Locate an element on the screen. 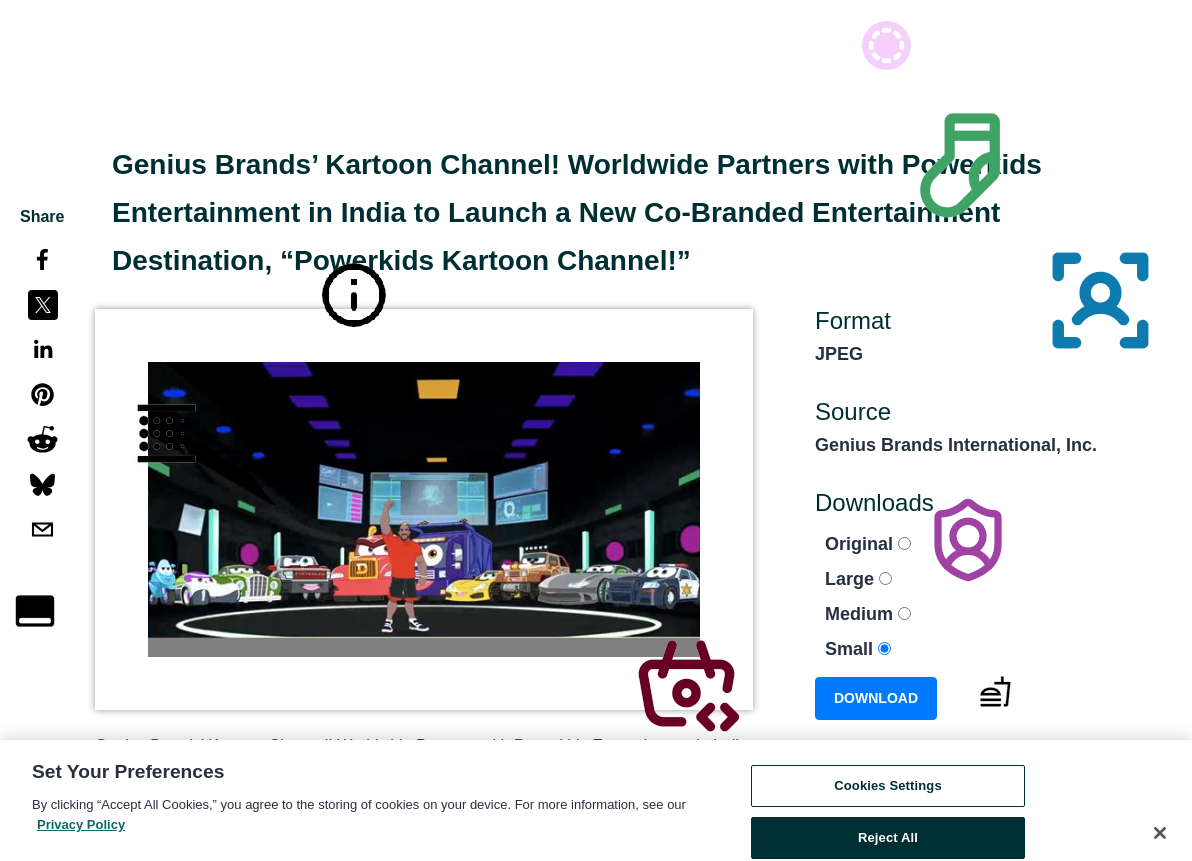  find nearby fast food restaurants is located at coordinates (995, 691).